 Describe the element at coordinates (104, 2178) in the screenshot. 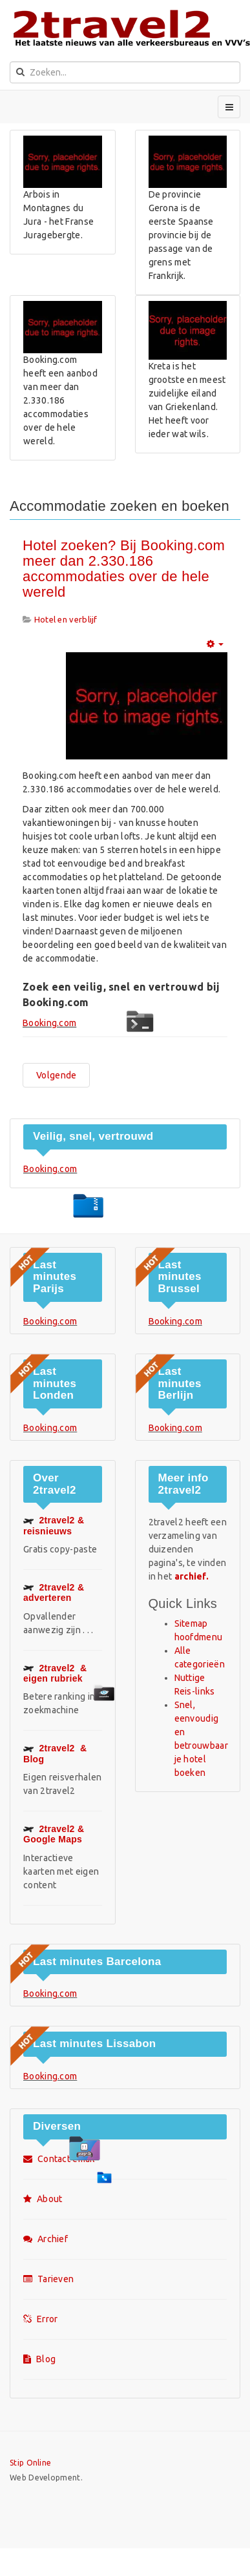

I see `open wondershare mirrorgo files folder` at that location.